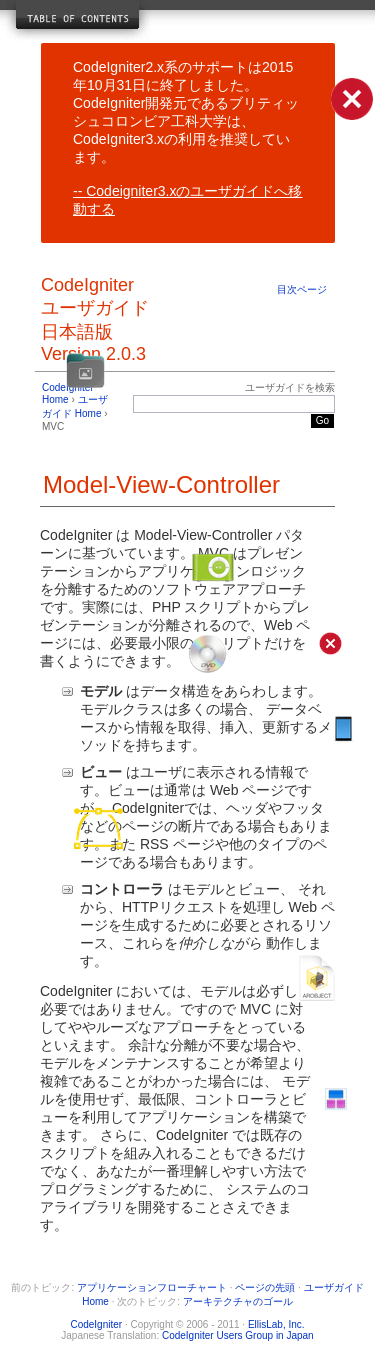 The height and width of the screenshot is (1366, 375). I want to click on open your pictures folder, so click(85, 370).